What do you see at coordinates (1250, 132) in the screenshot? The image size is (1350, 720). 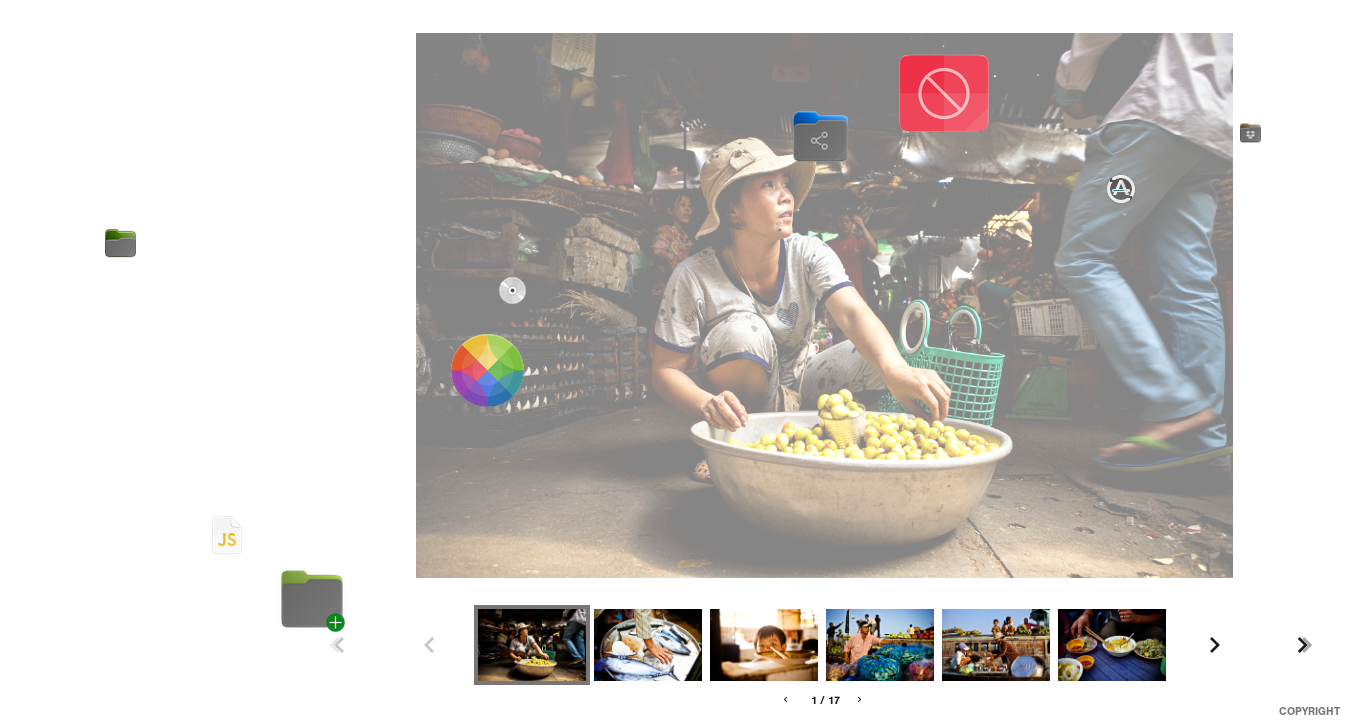 I see `open your dropbox synced folder` at bounding box center [1250, 132].